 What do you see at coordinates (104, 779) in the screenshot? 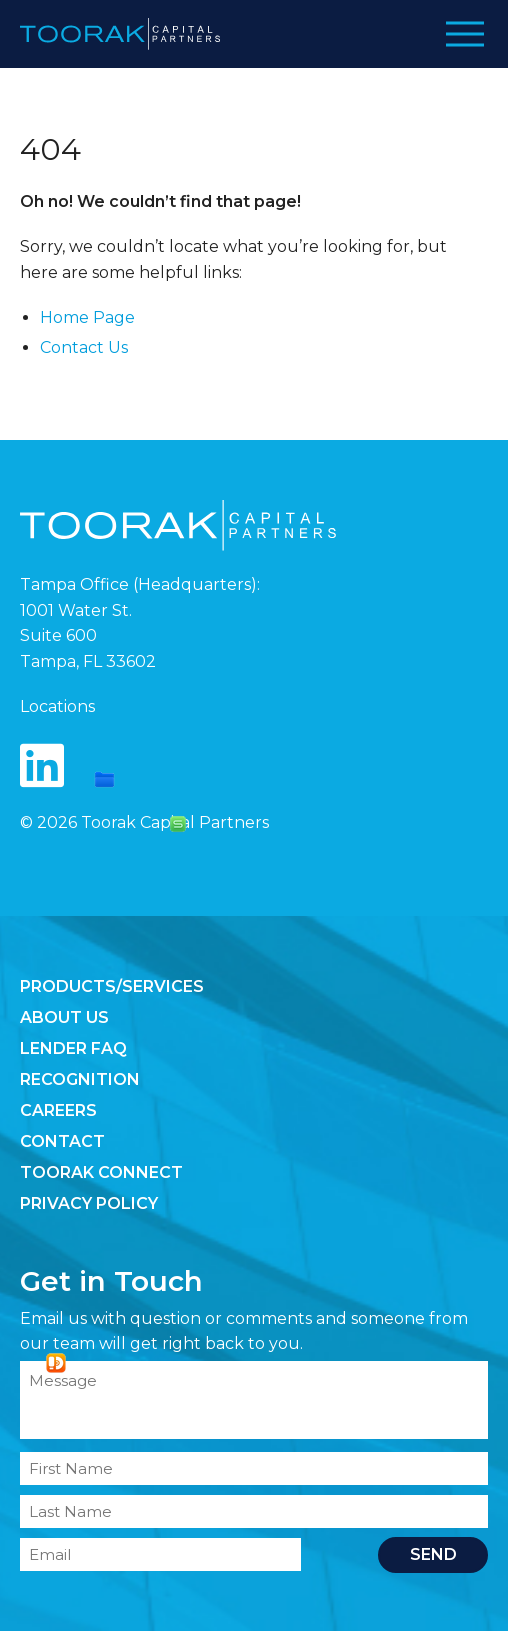
I see `open folder containing files or documents` at bounding box center [104, 779].